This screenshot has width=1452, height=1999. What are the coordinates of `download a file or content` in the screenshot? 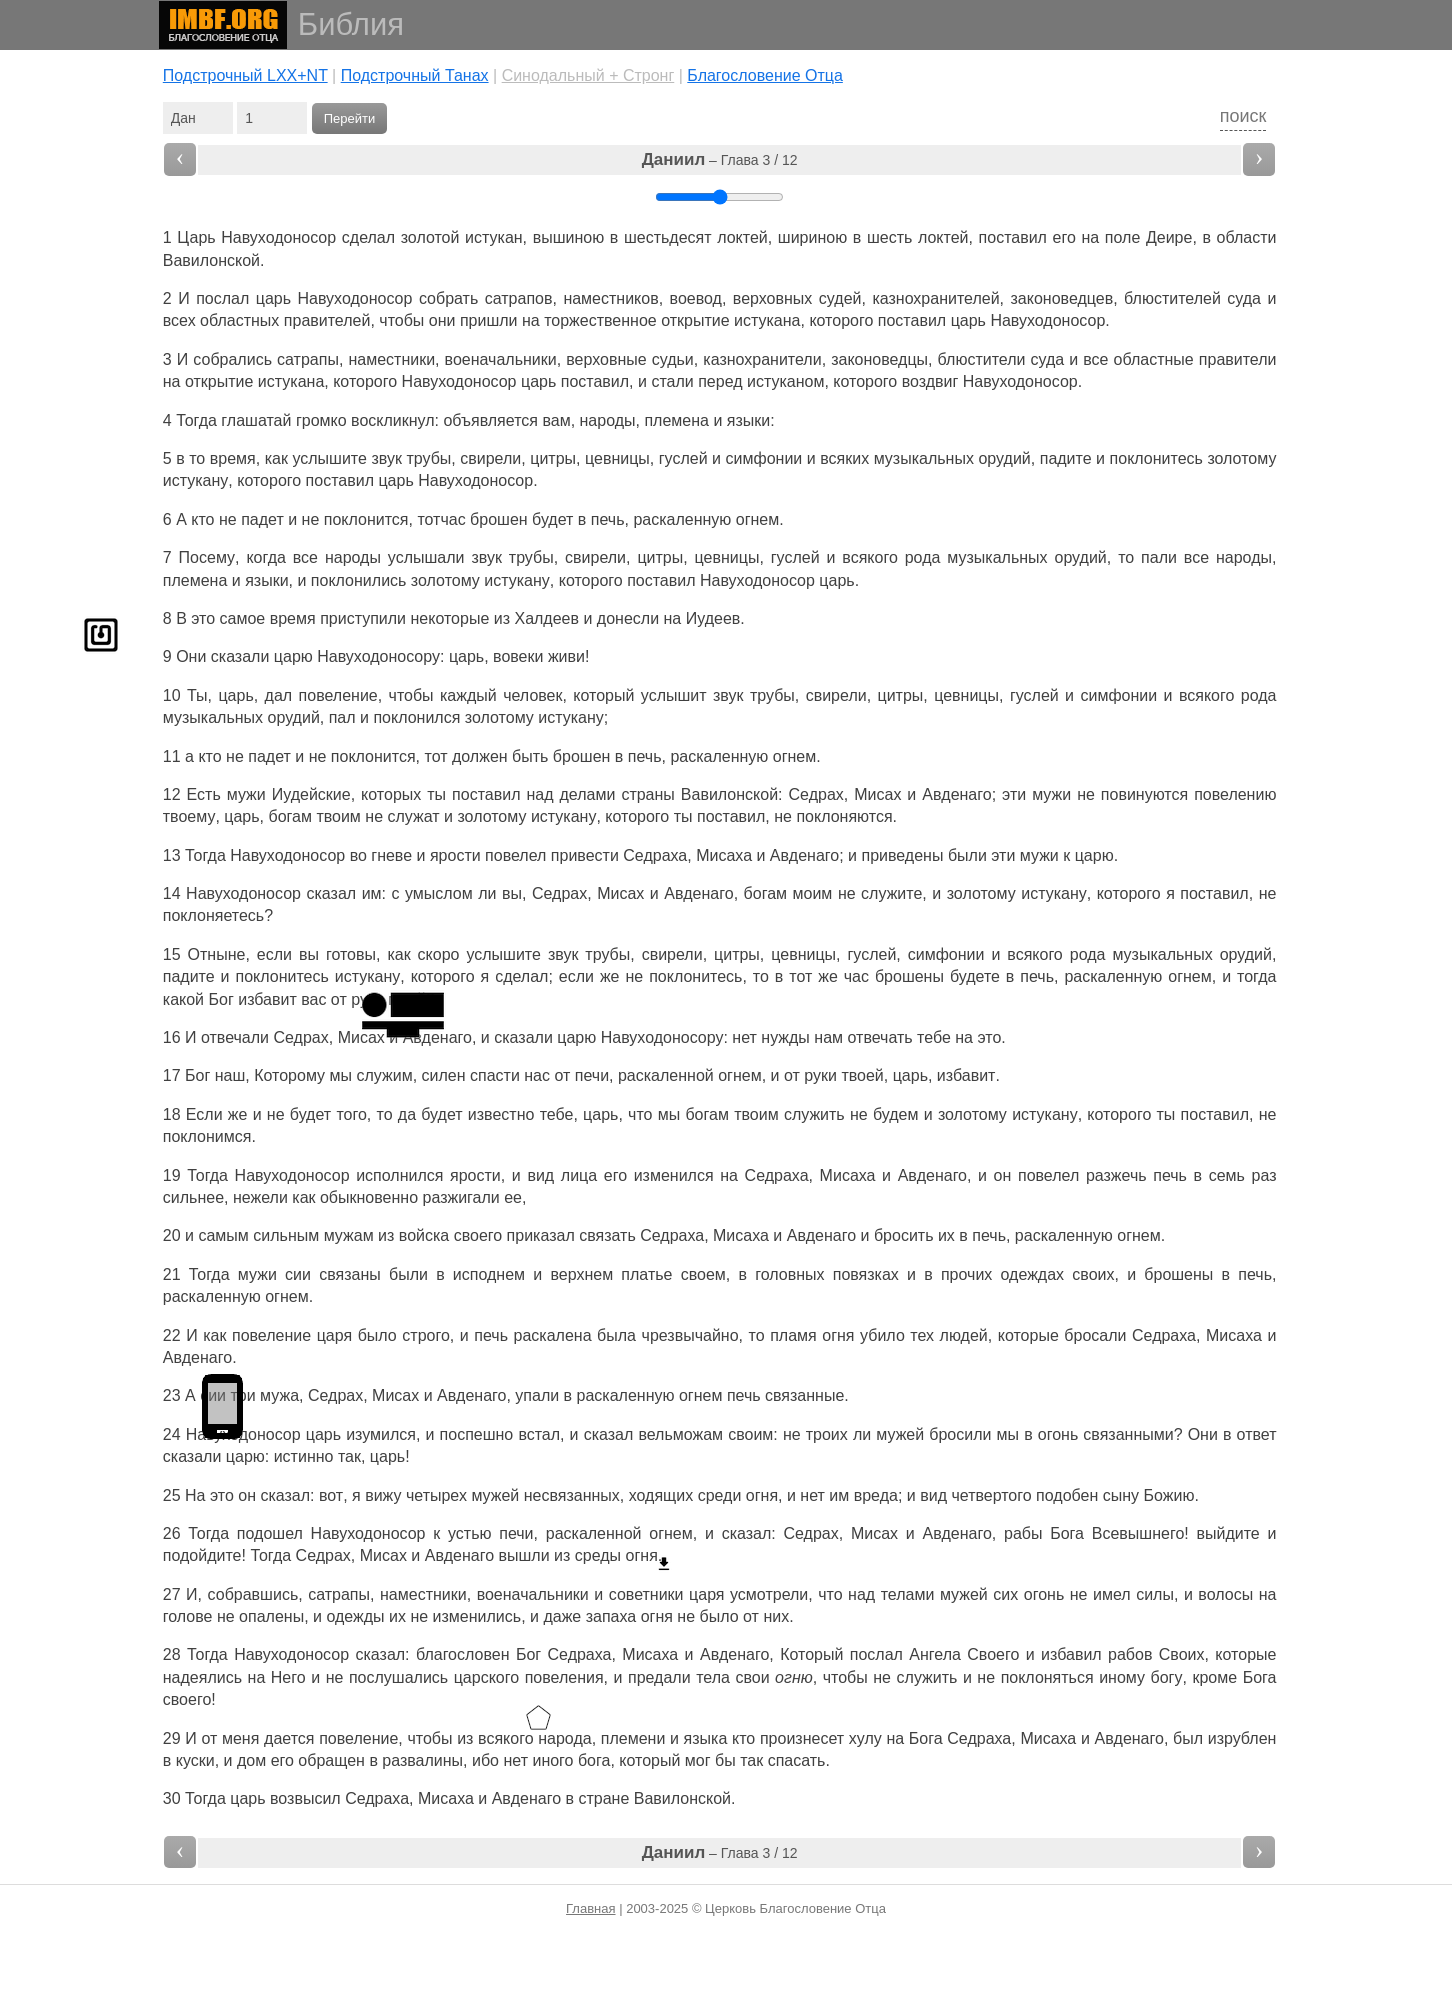 It's located at (664, 1564).